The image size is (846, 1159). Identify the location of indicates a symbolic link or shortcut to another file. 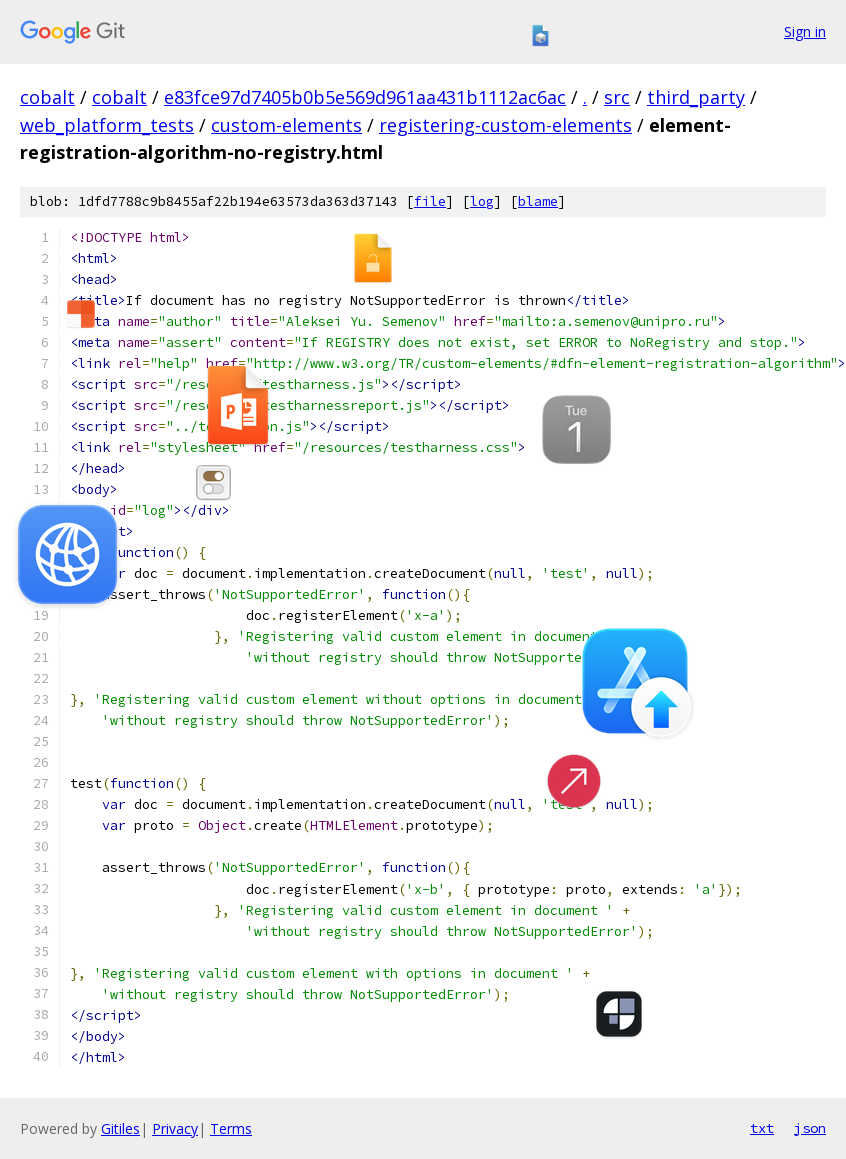
(574, 781).